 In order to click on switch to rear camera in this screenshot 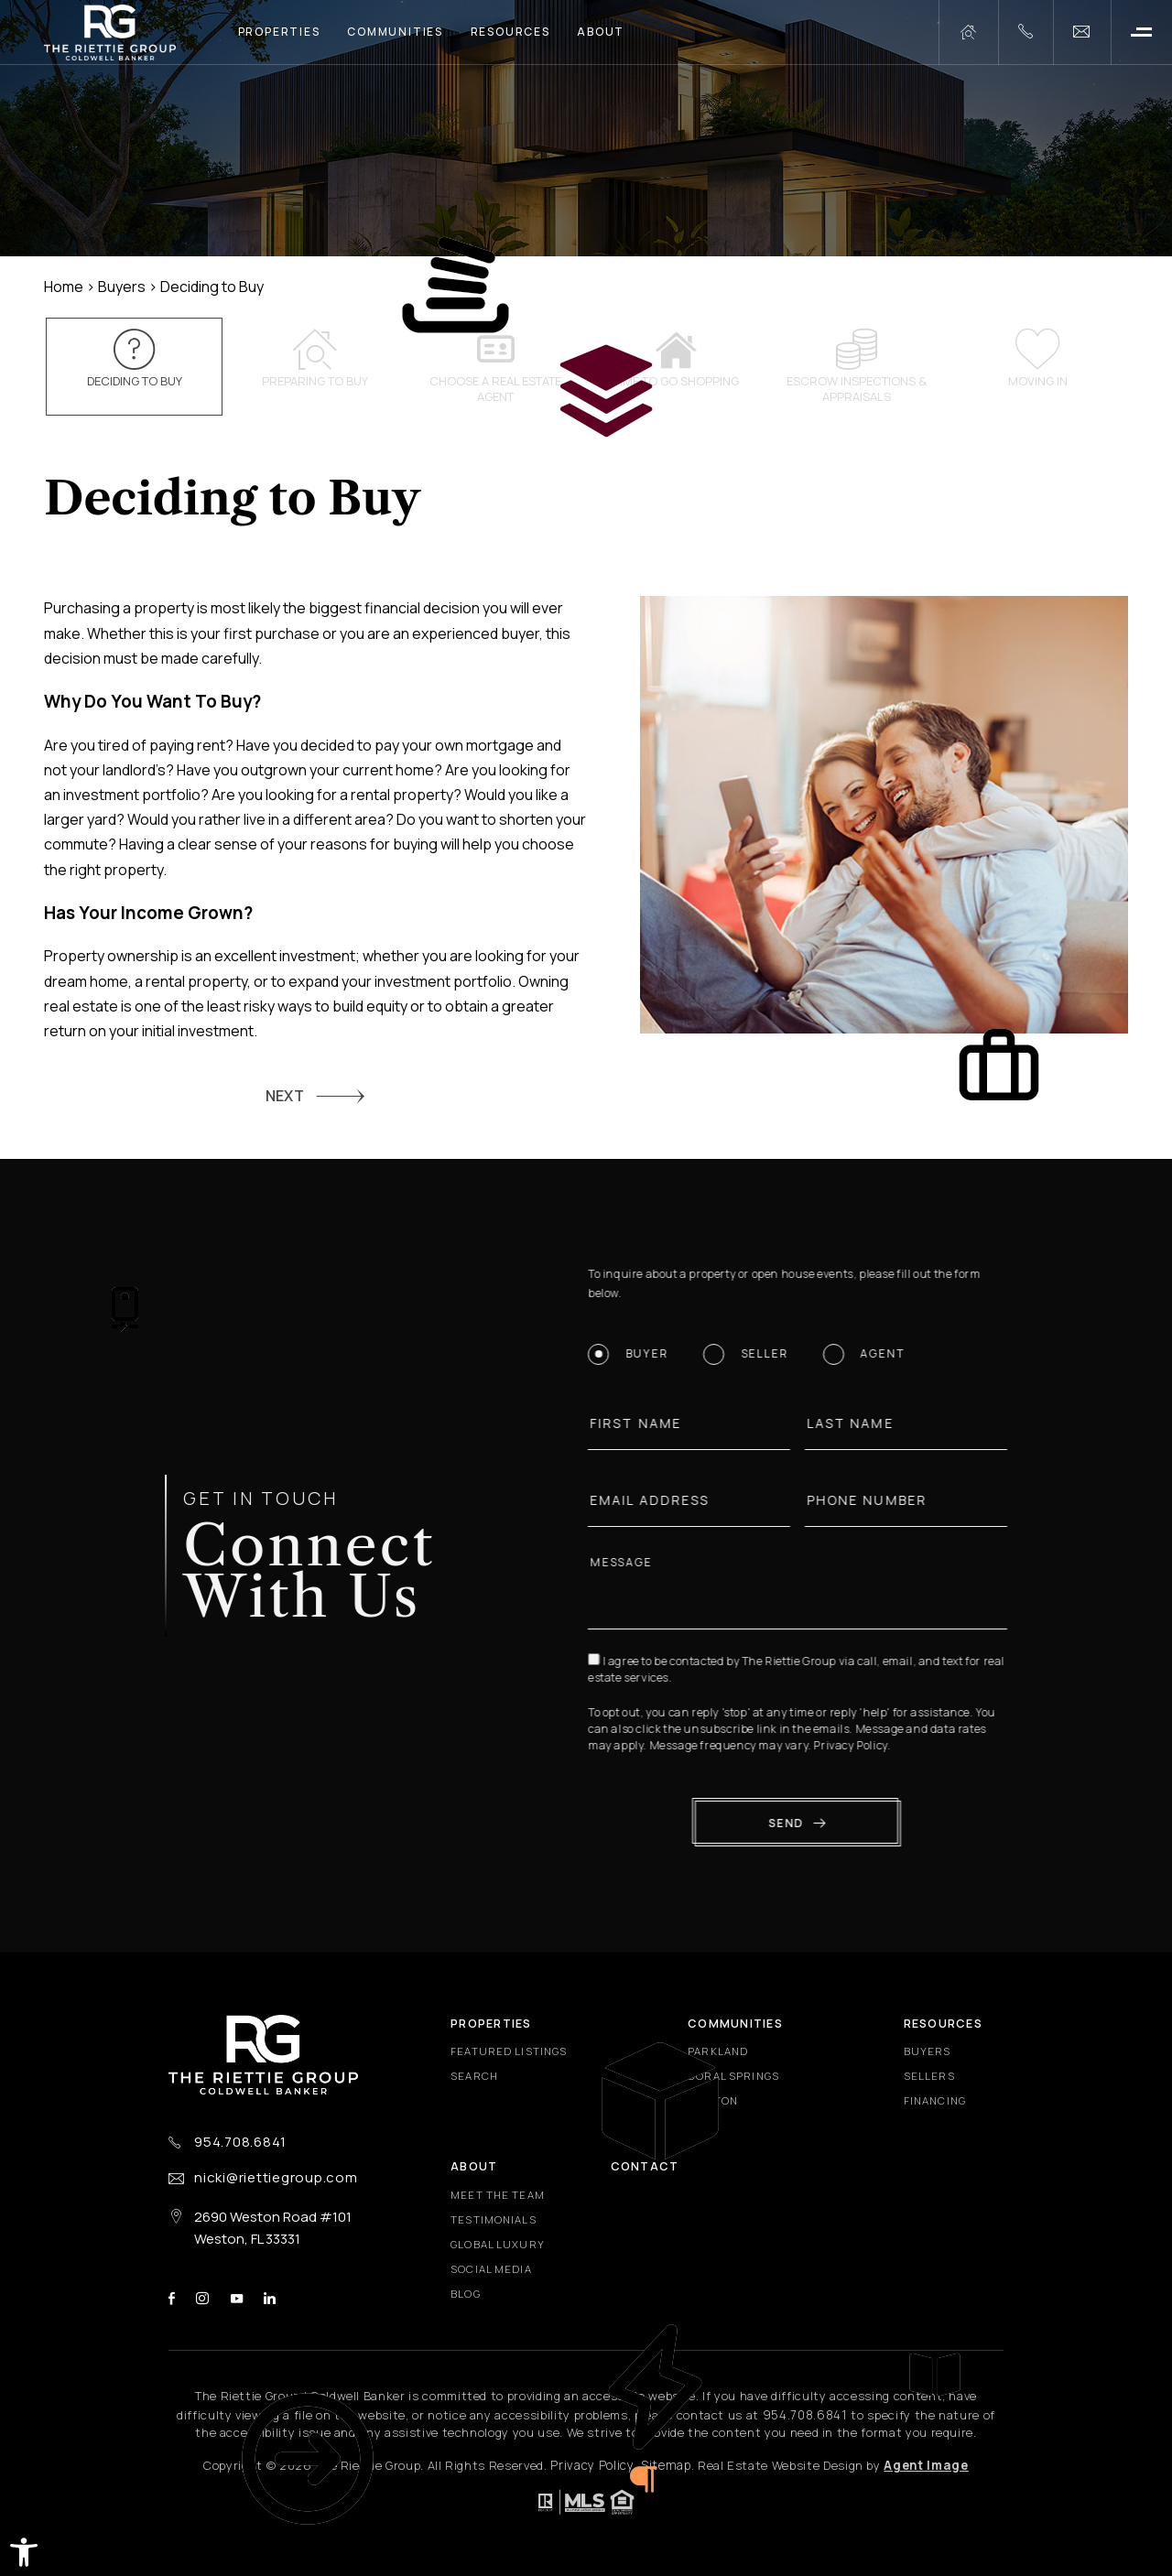, I will do `click(125, 1309)`.